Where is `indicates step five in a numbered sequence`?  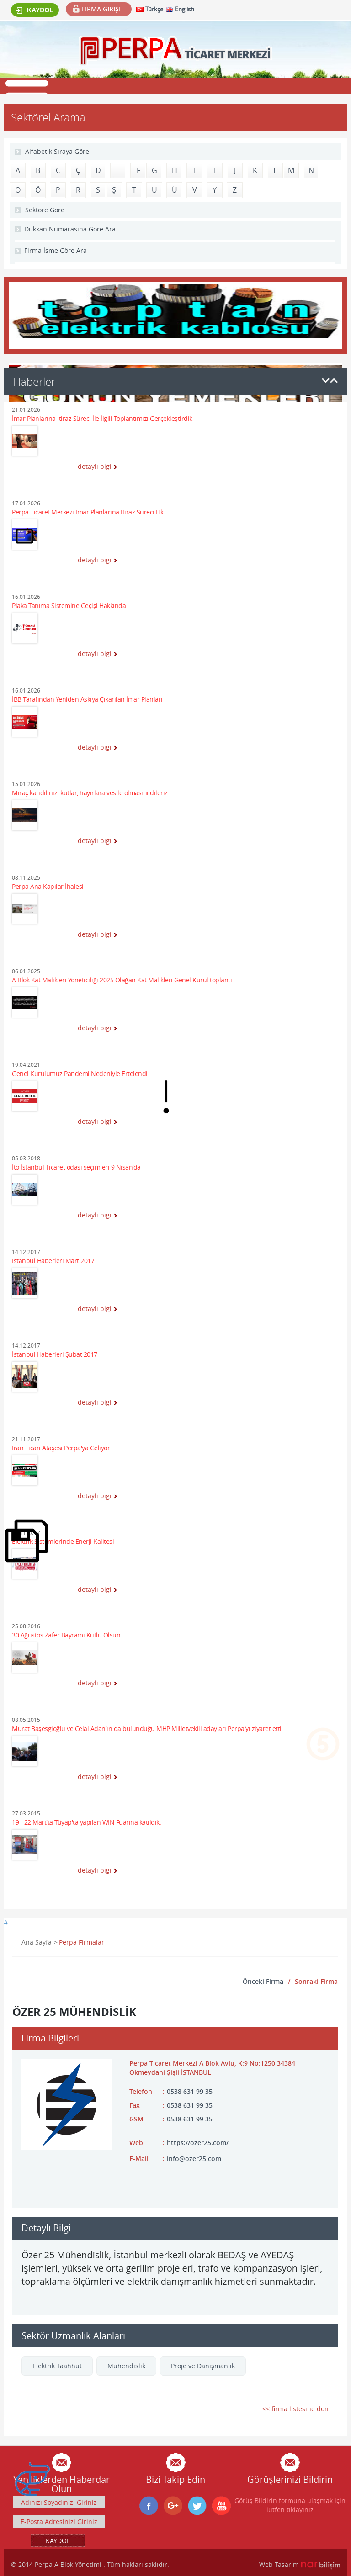 indicates step five in a numbered sequence is located at coordinates (323, 1744).